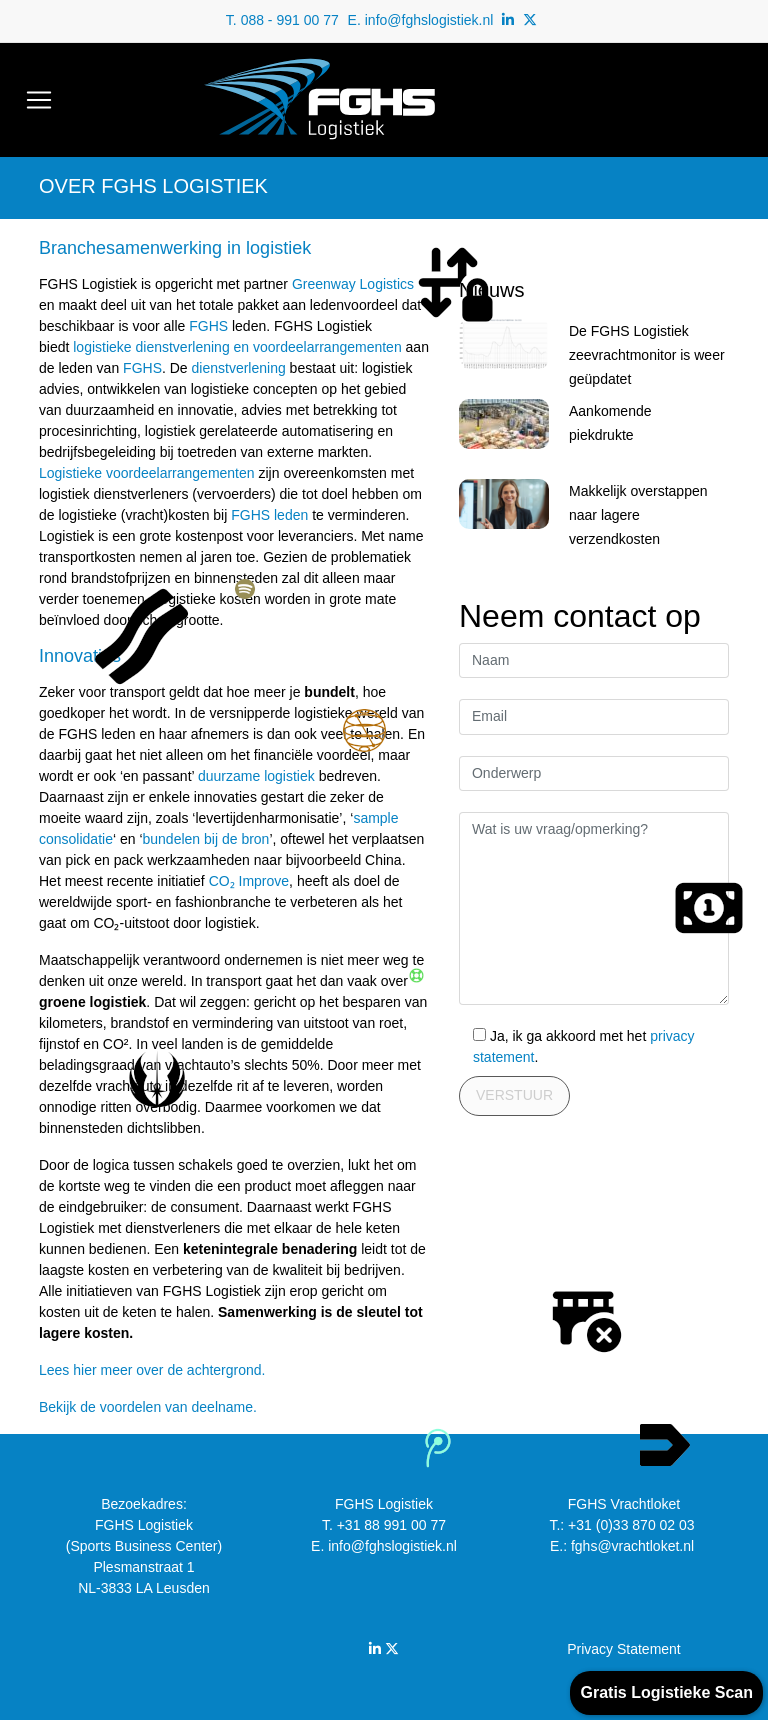  What do you see at coordinates (453, 282) in the screenshot?
I see `data sync is locked or disabled` at bounding box center [453, 282].